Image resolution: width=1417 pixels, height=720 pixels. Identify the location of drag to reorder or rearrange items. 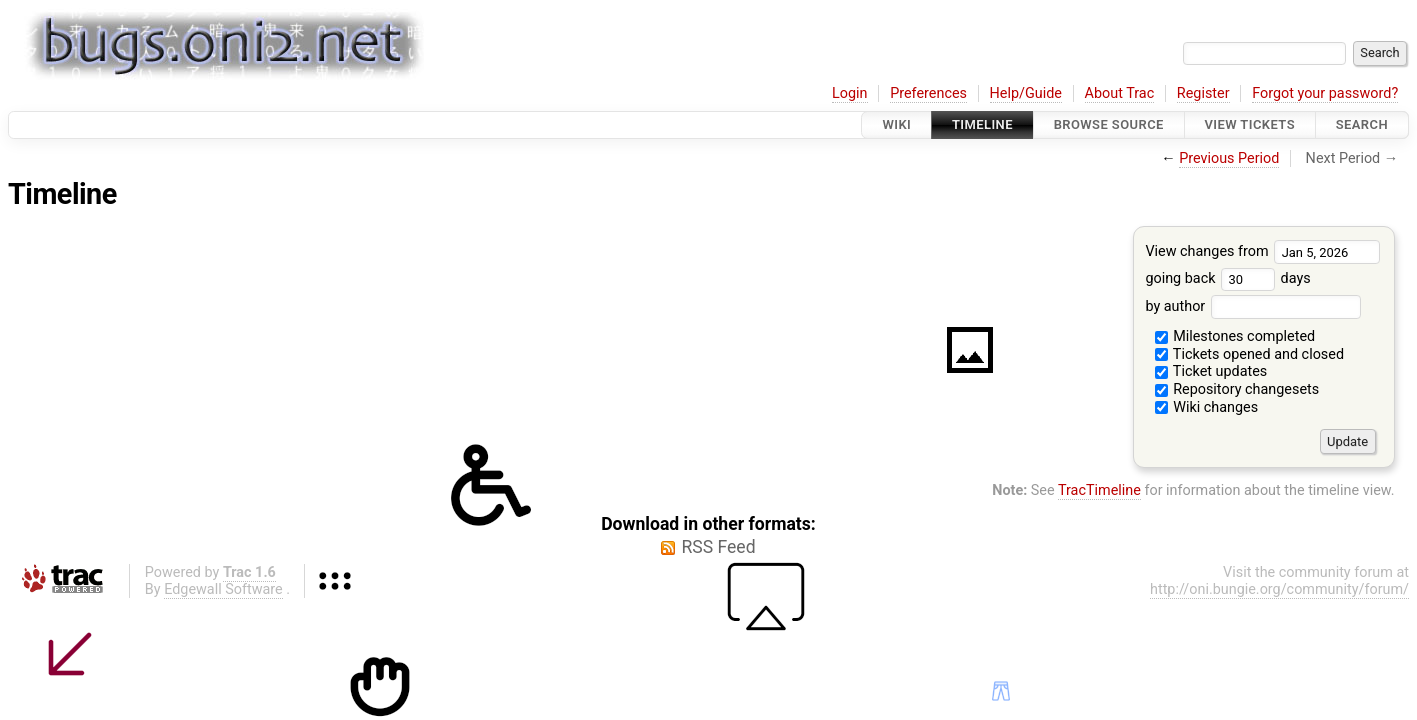
(335, 581).